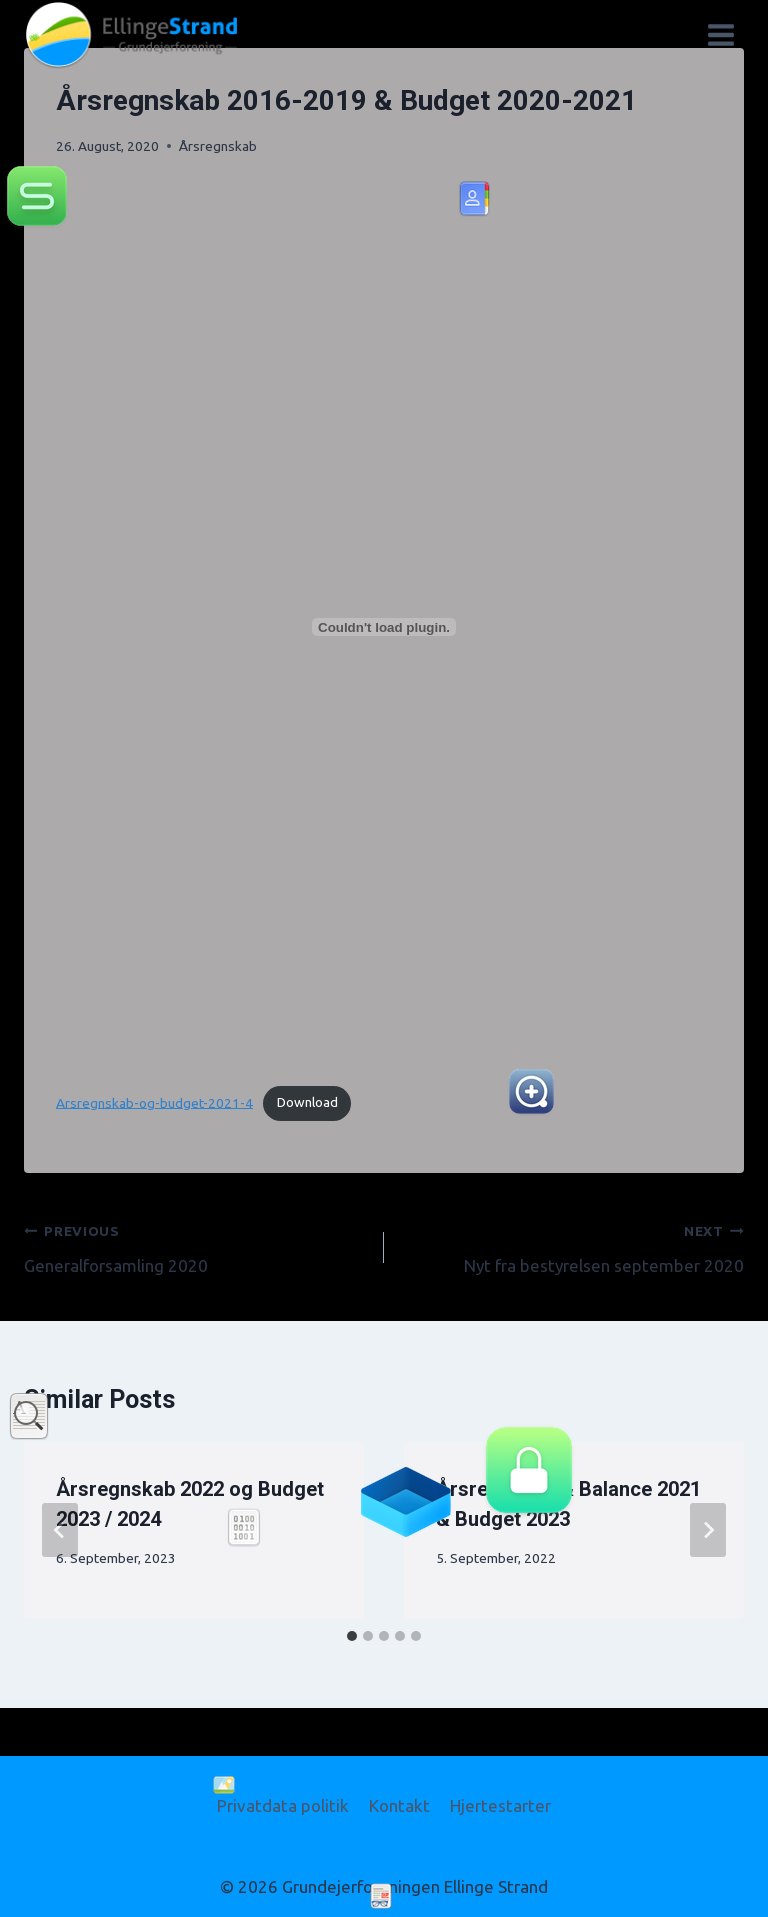  What do you see at coordinates (37, 196) in the screenshot?
I see `open wps spreadsheets application` at bounding box center [37, 196].